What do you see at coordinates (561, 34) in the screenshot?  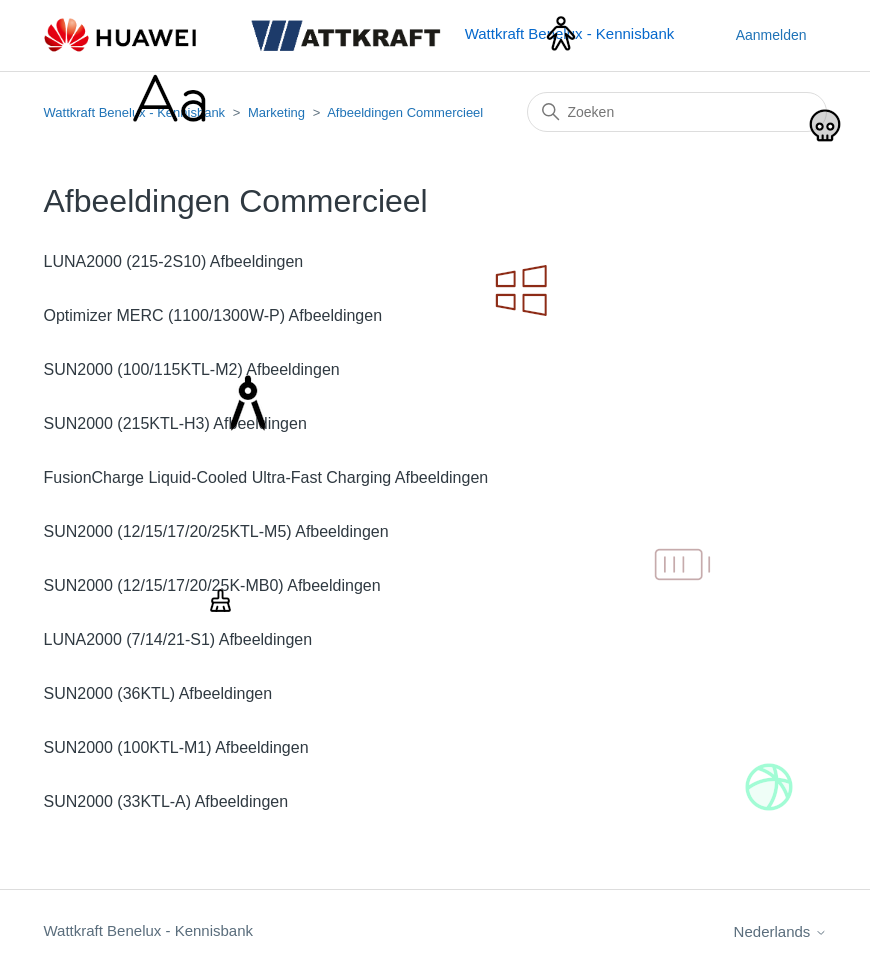 I see `view your profile` at bounding box center [561, 34].